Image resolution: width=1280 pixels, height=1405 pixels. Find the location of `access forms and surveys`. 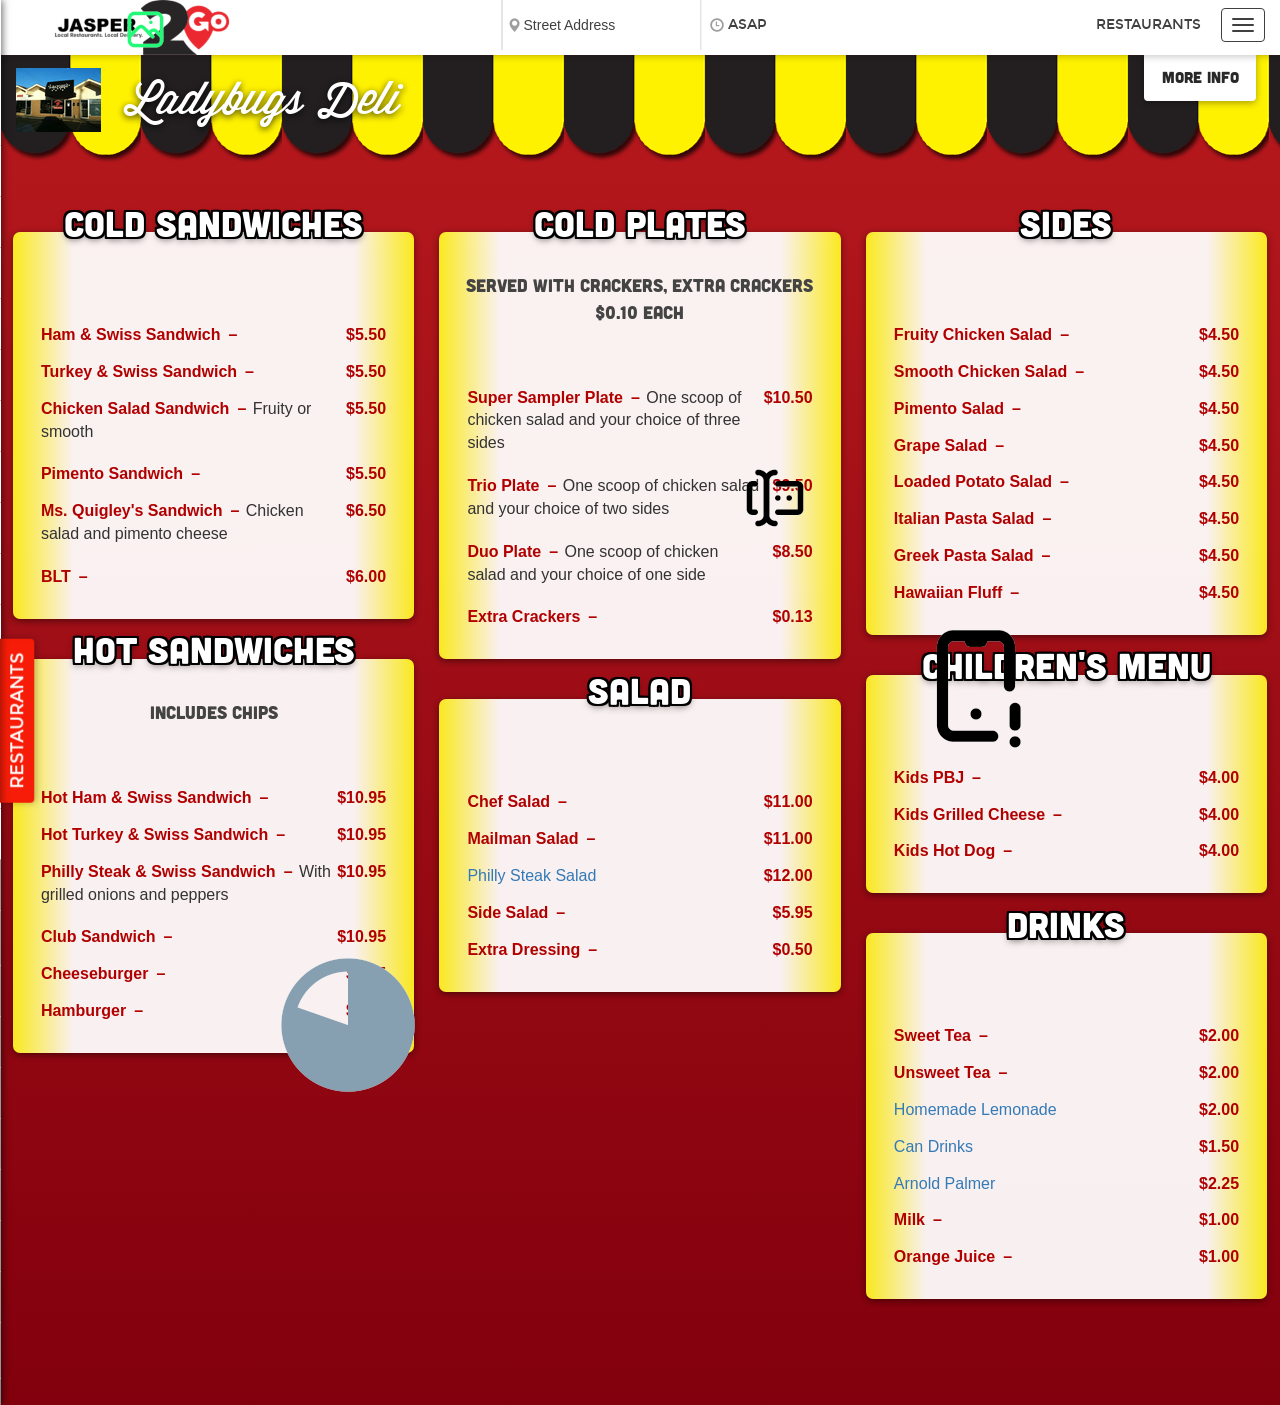

access forms and surveys is located at coordinates (775, 498).